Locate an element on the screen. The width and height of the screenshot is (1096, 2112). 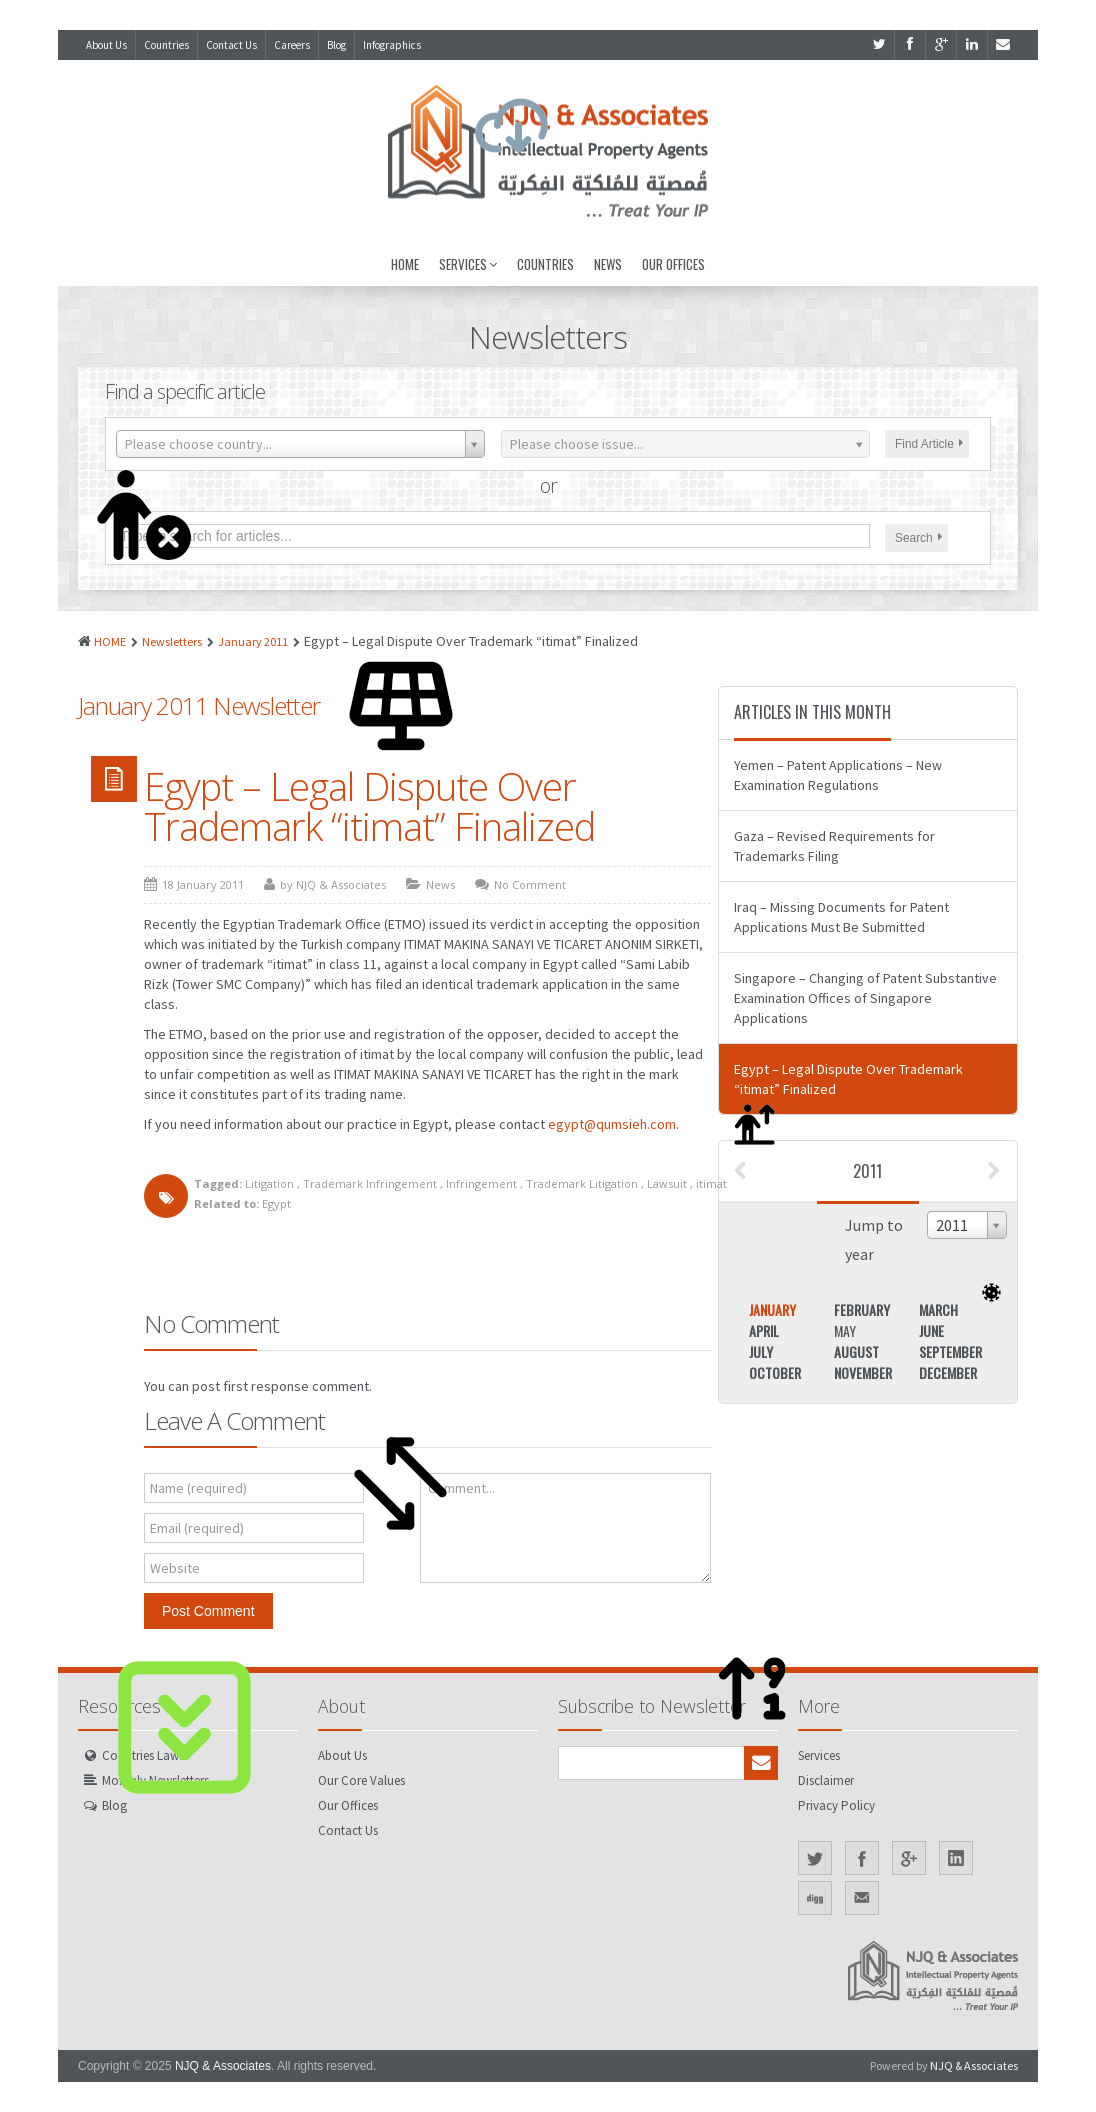
access solar energy or power settings is located at coordinates (401, 703).